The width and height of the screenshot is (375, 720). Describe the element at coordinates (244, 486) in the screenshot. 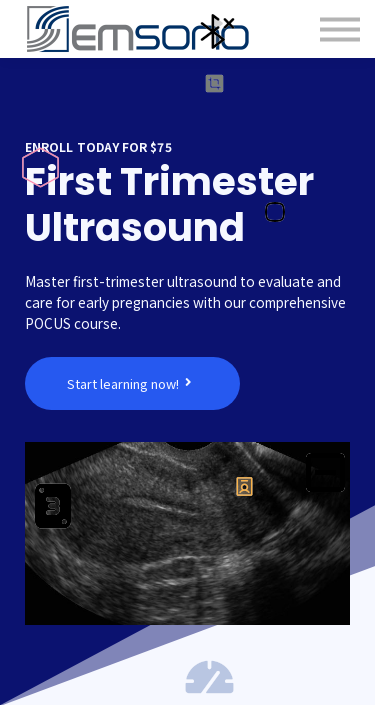

I see `view your profile or identification details` at that location.